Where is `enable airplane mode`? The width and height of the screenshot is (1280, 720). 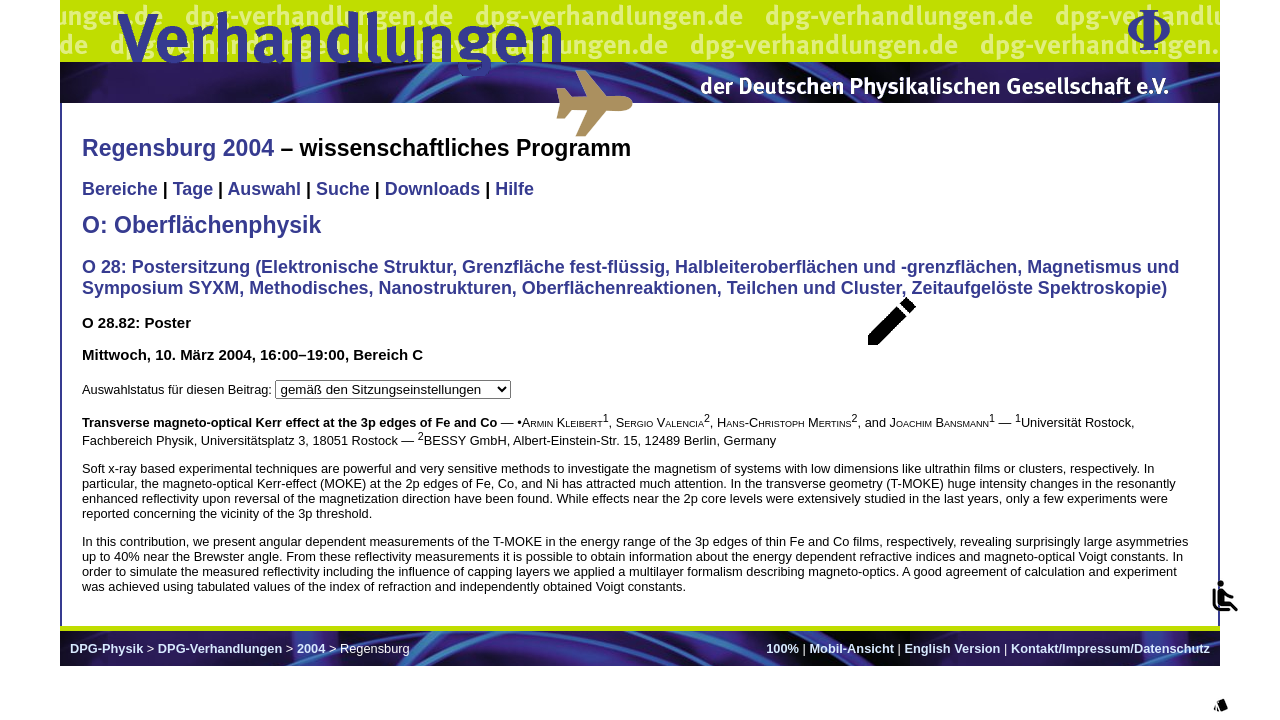 enable airplane mode is located at coordinates (594, 103).